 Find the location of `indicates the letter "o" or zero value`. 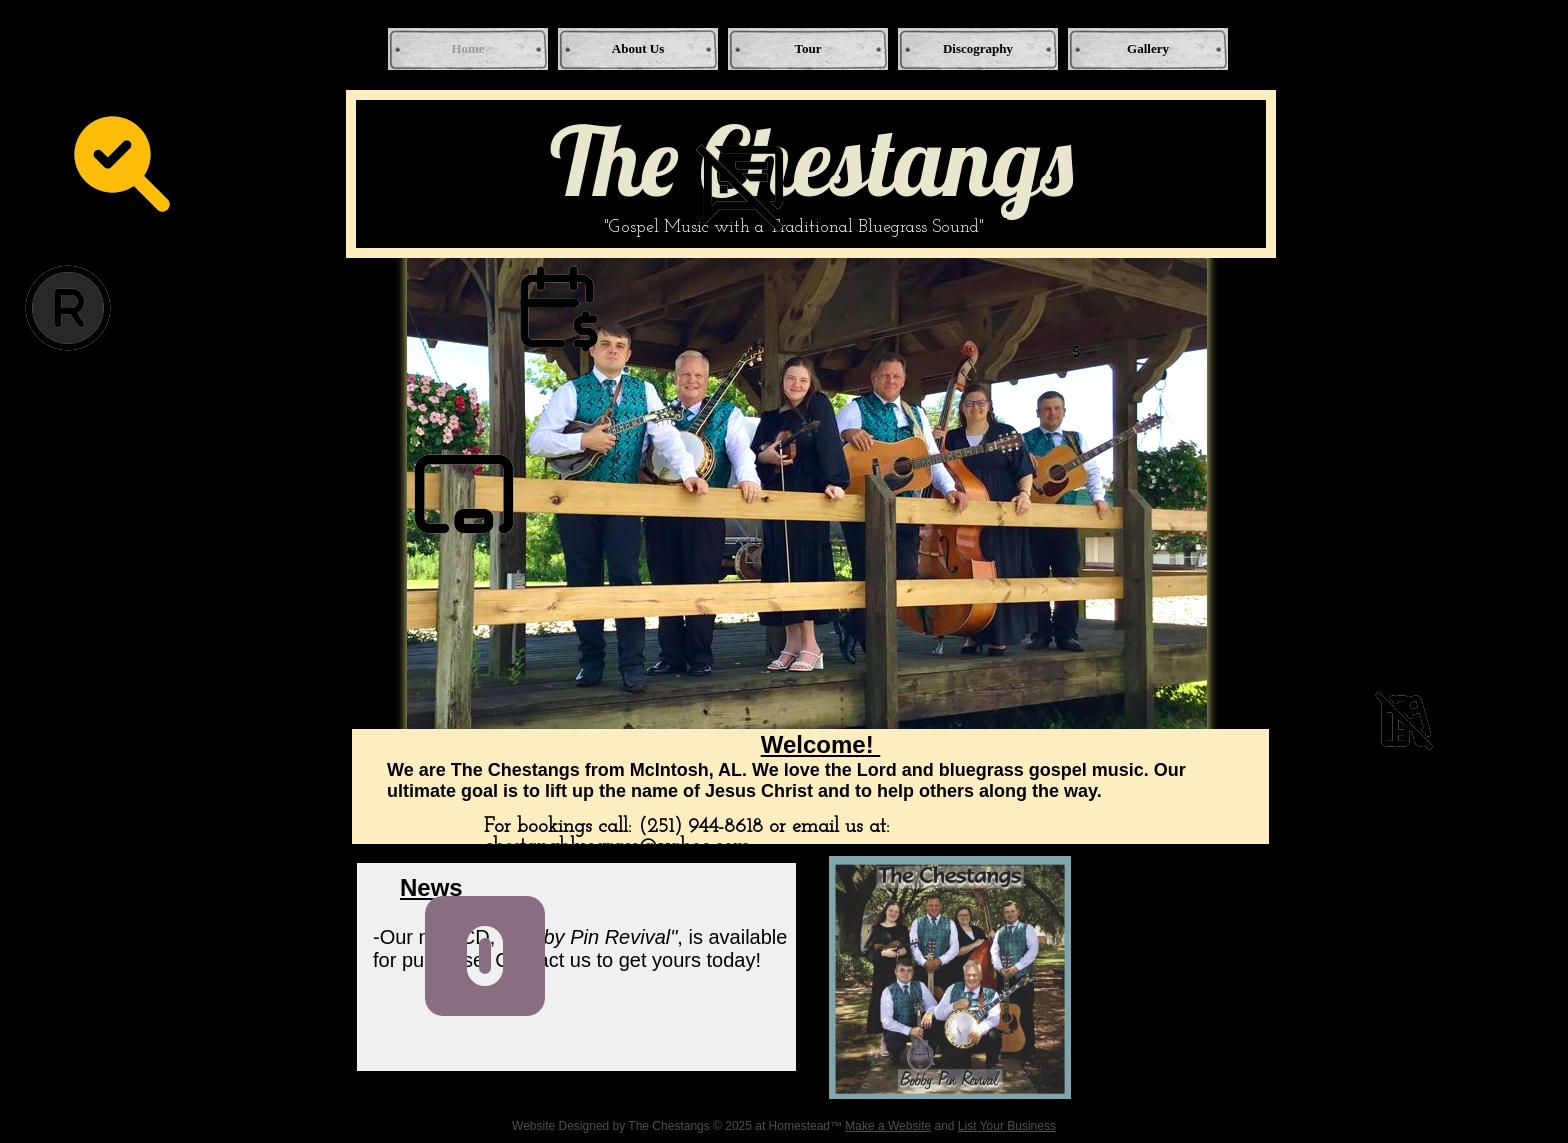

indicates the letter "o" or zero value is located at coordinates (485, 956).